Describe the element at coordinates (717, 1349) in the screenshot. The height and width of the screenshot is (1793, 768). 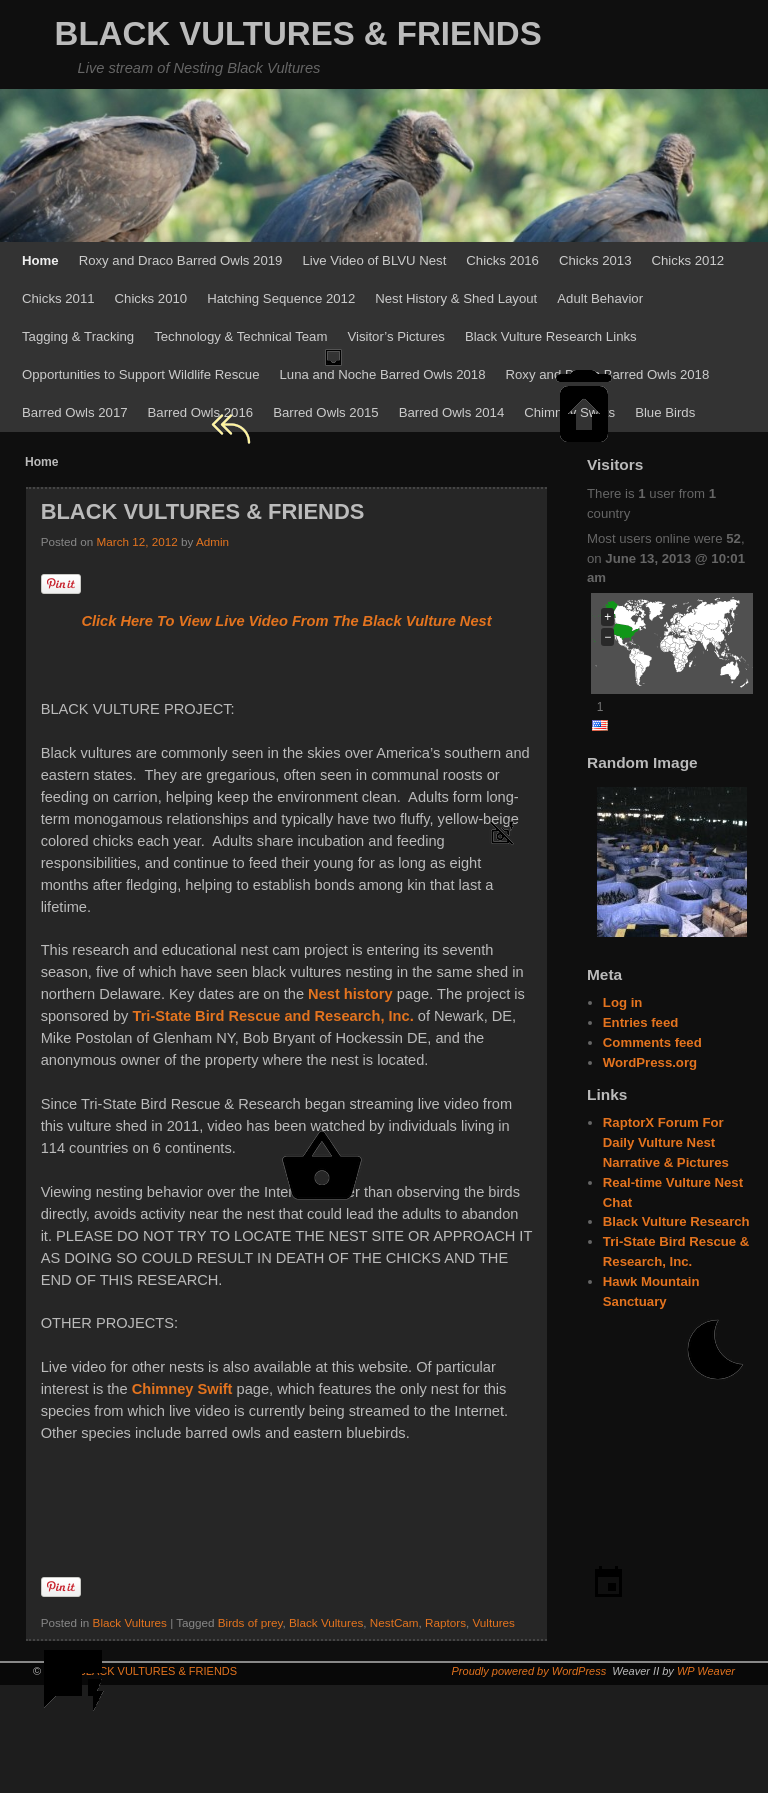
I see `enable bedtime or sleep mode` at that location.